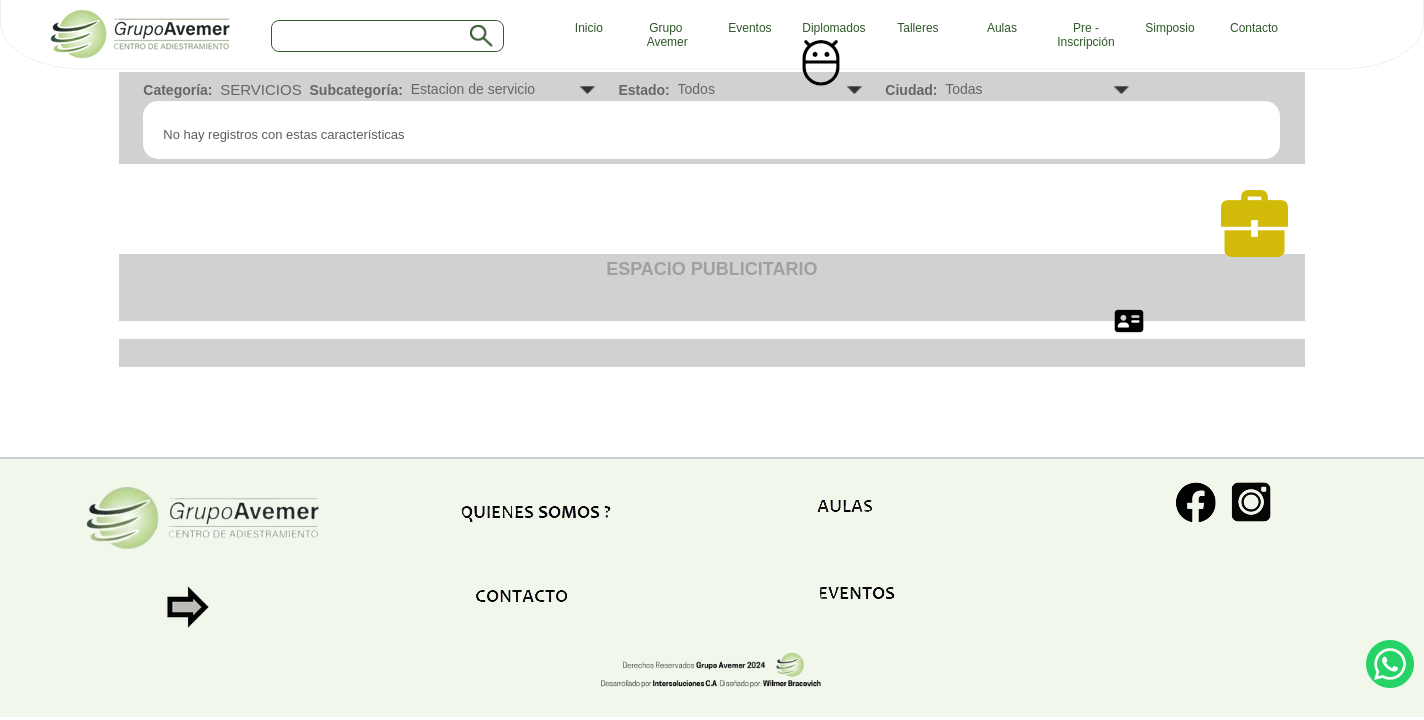 This screenshot has height=720, width=1424. Describe the element at coordinates (821, 62) in the screenshot. I see `android device or platform indicator` at that location.